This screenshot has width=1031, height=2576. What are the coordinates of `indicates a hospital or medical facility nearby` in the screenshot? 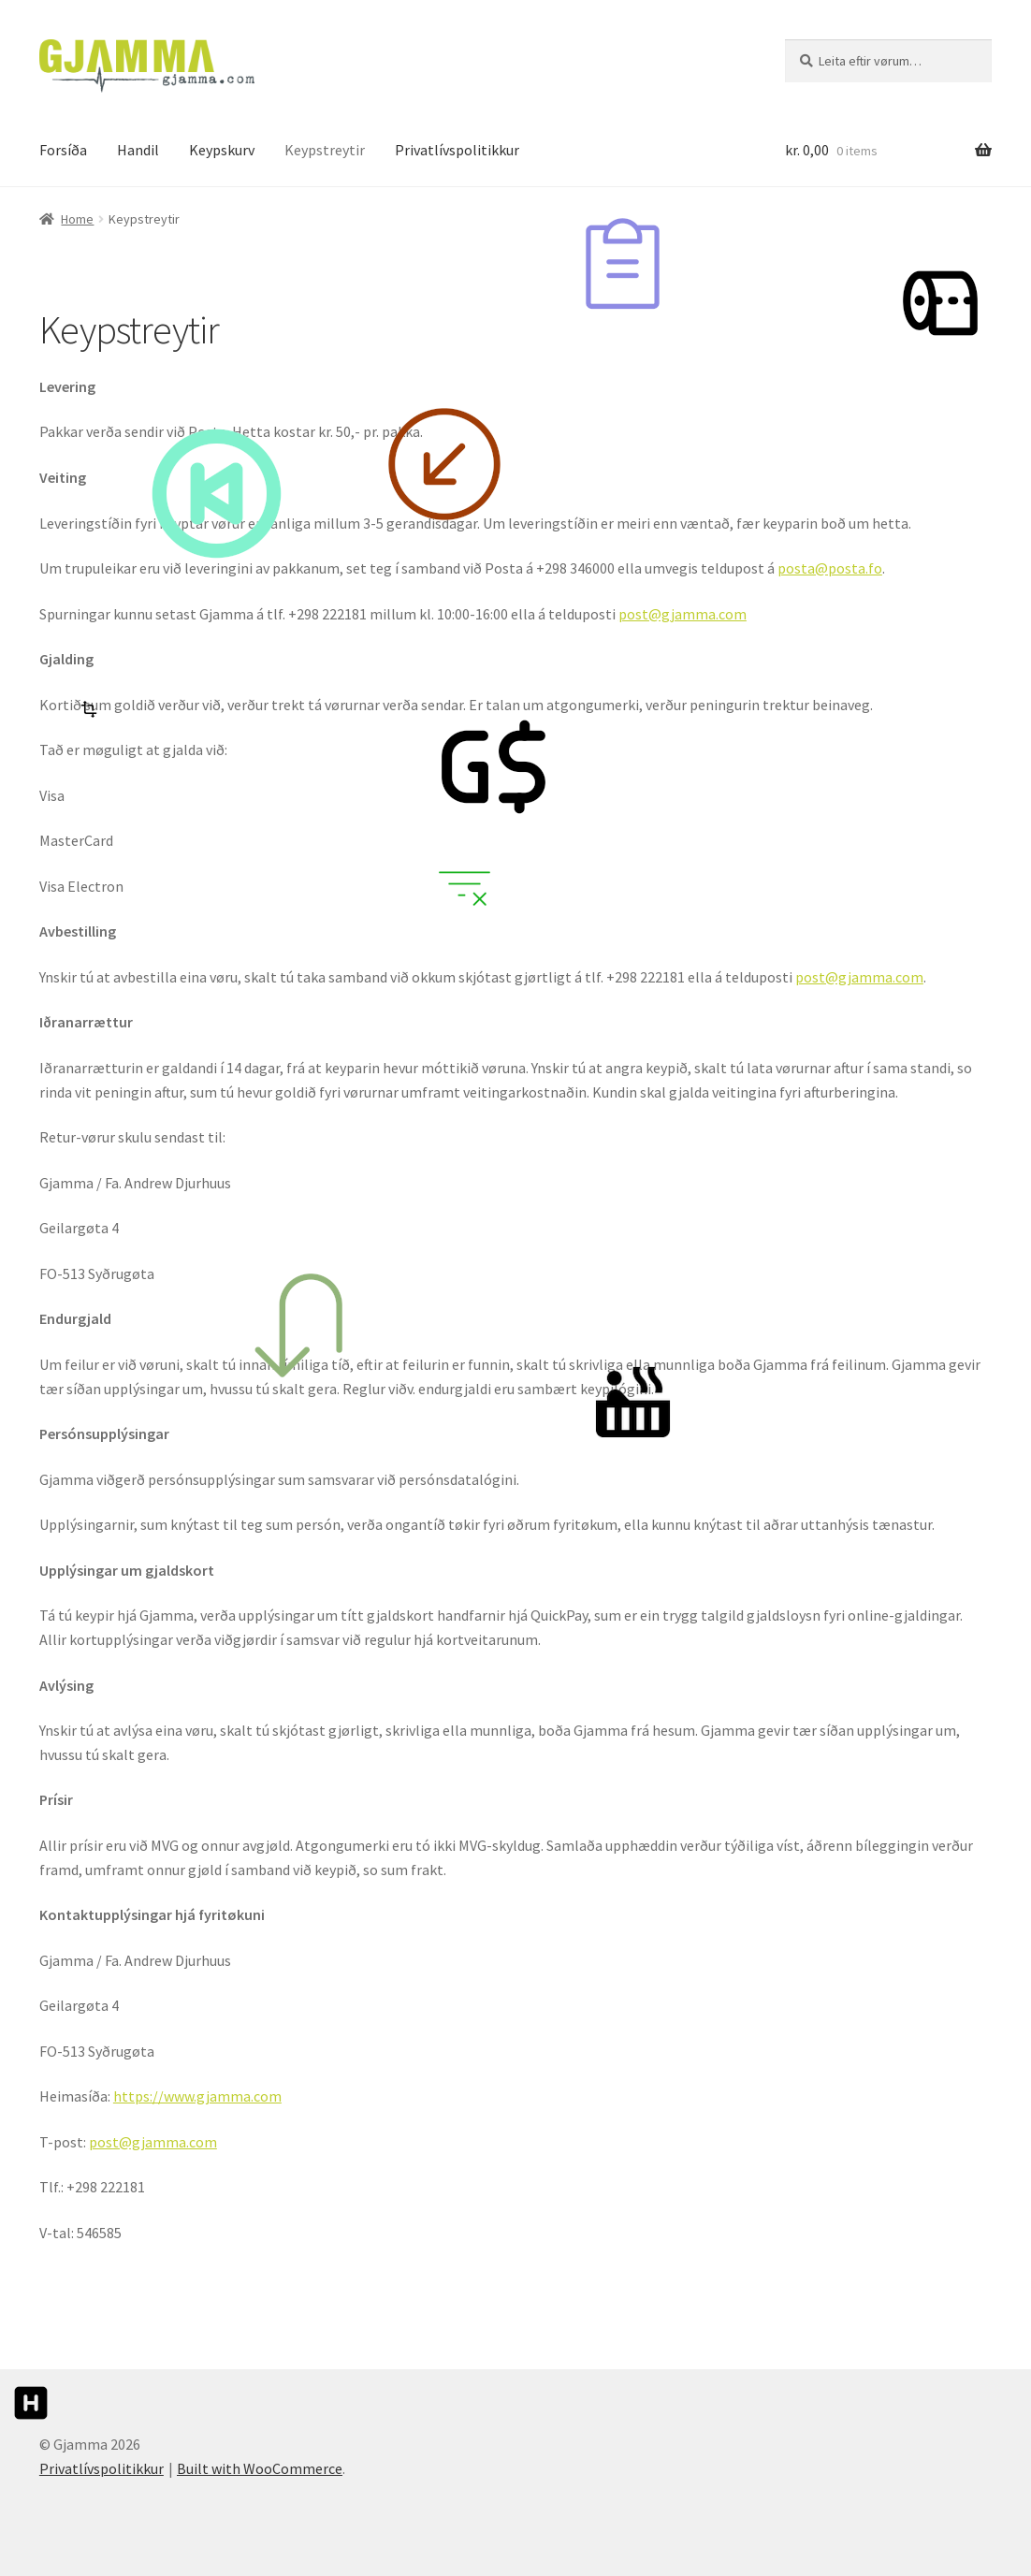 It's located at (31, 2403).